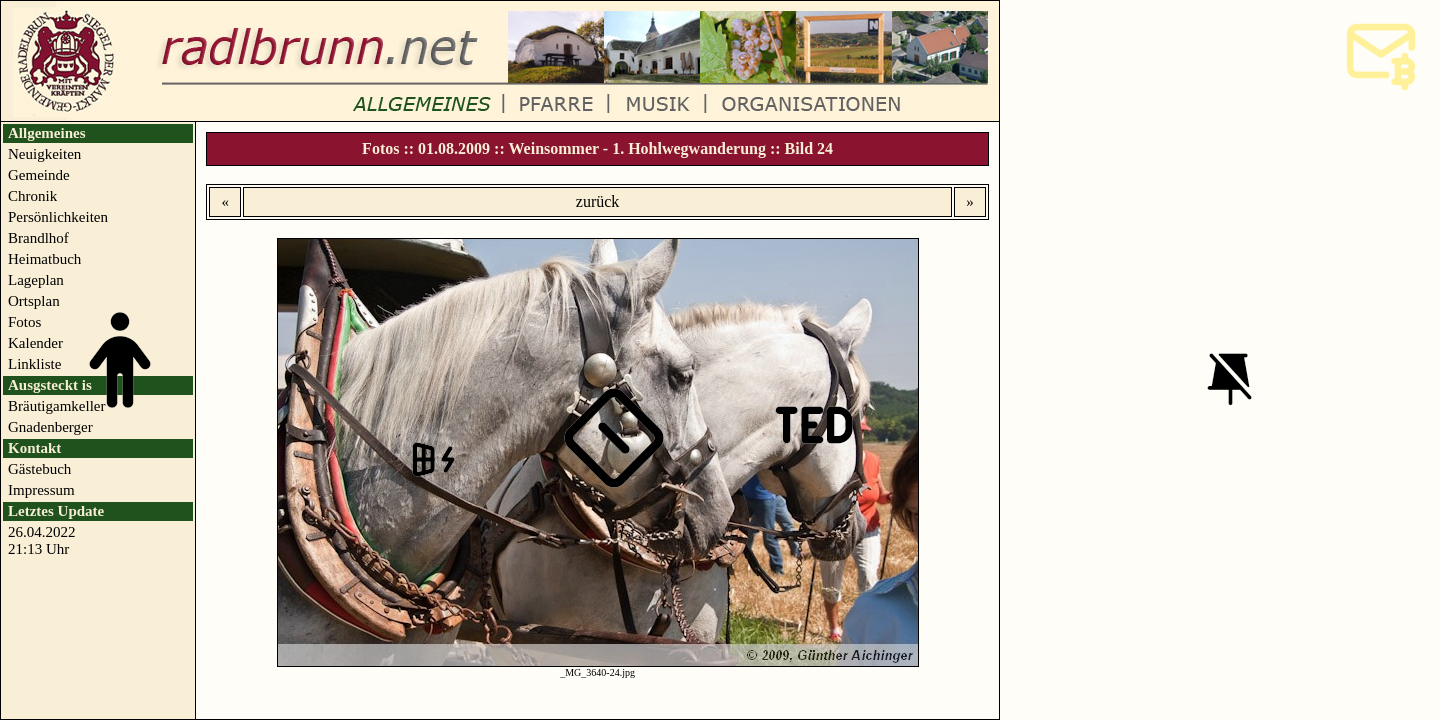  I want to click on indicates a blocked or forbidden action, so click(614, 438).